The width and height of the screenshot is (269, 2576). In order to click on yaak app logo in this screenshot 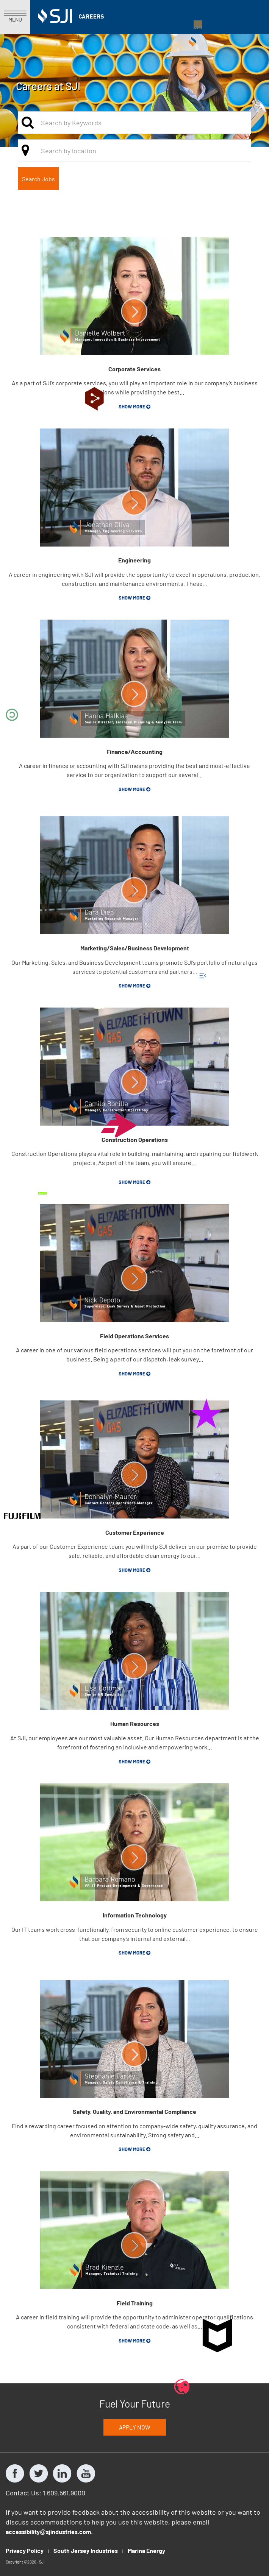, I will do `click(182, 2387)`.